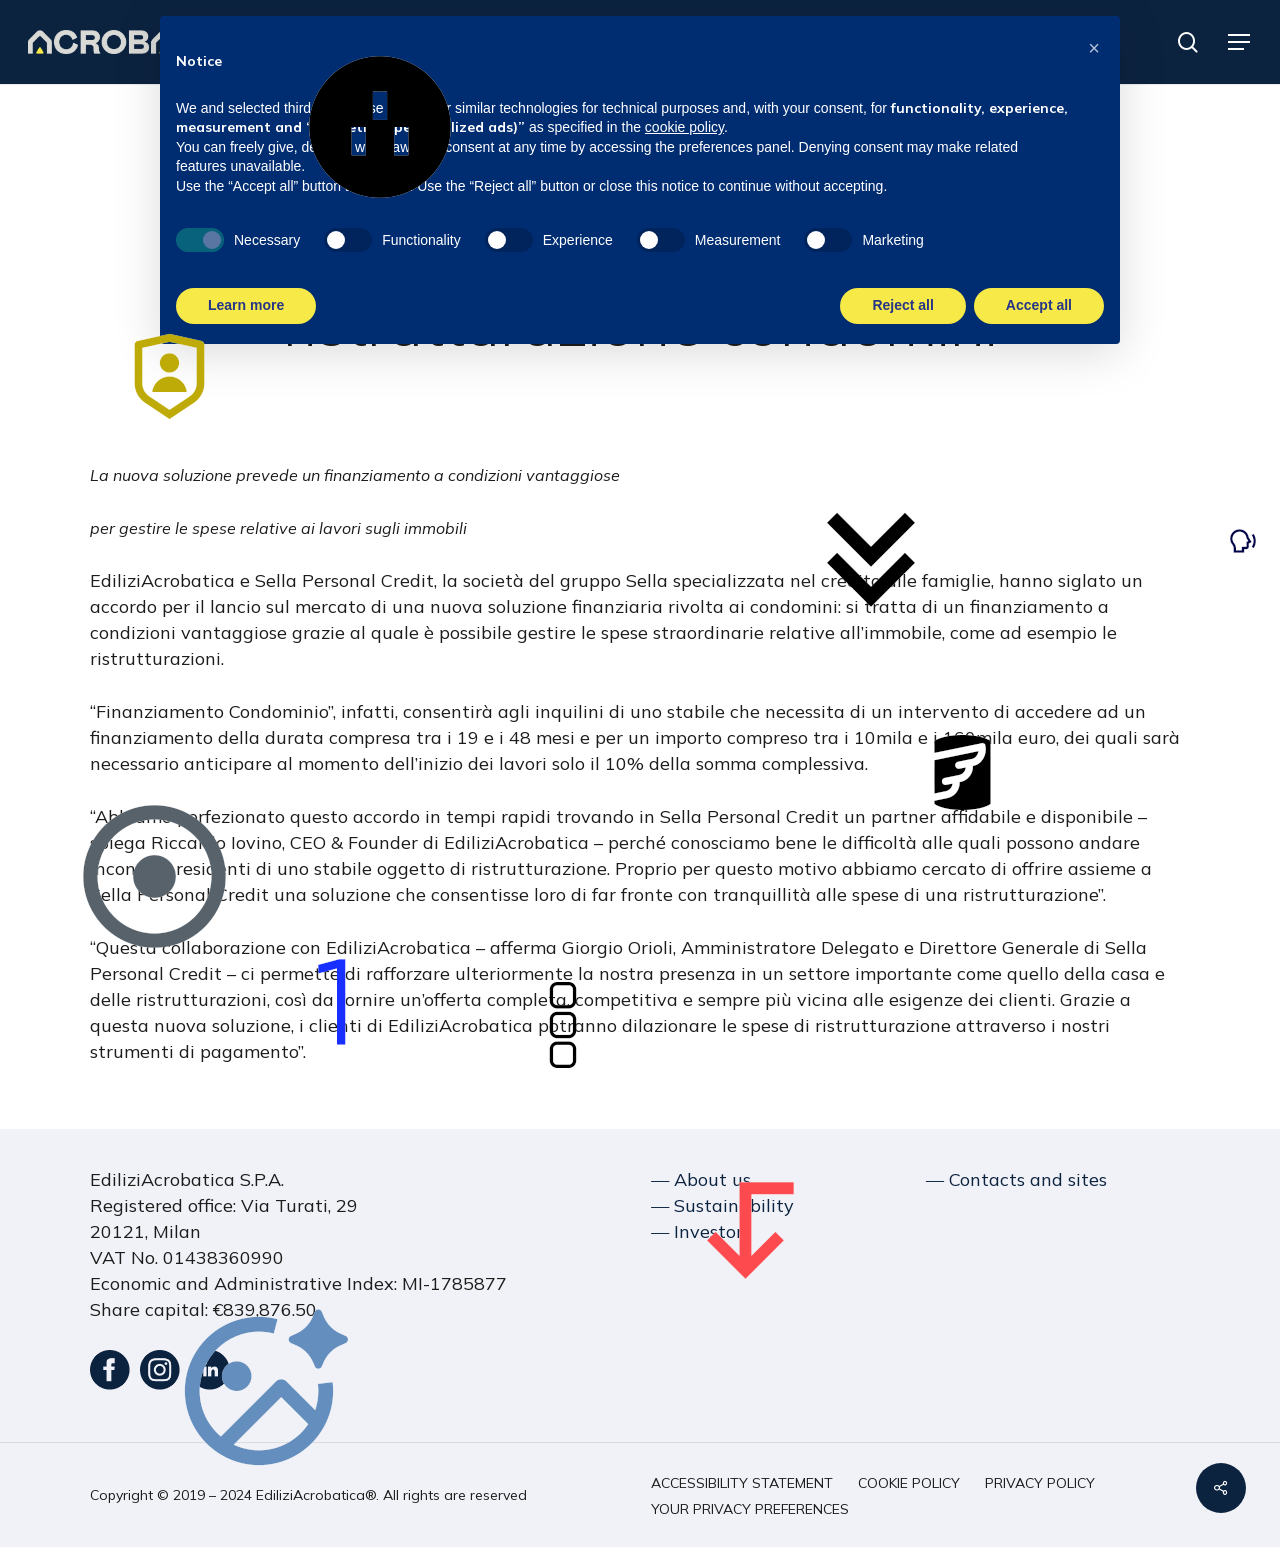 The height and width of the screenshot is (1547, 1280). Describe the element at coordinates (751, 1224) in the screenshot. I see `navigate back and down in a menu hierarchy` at that location.